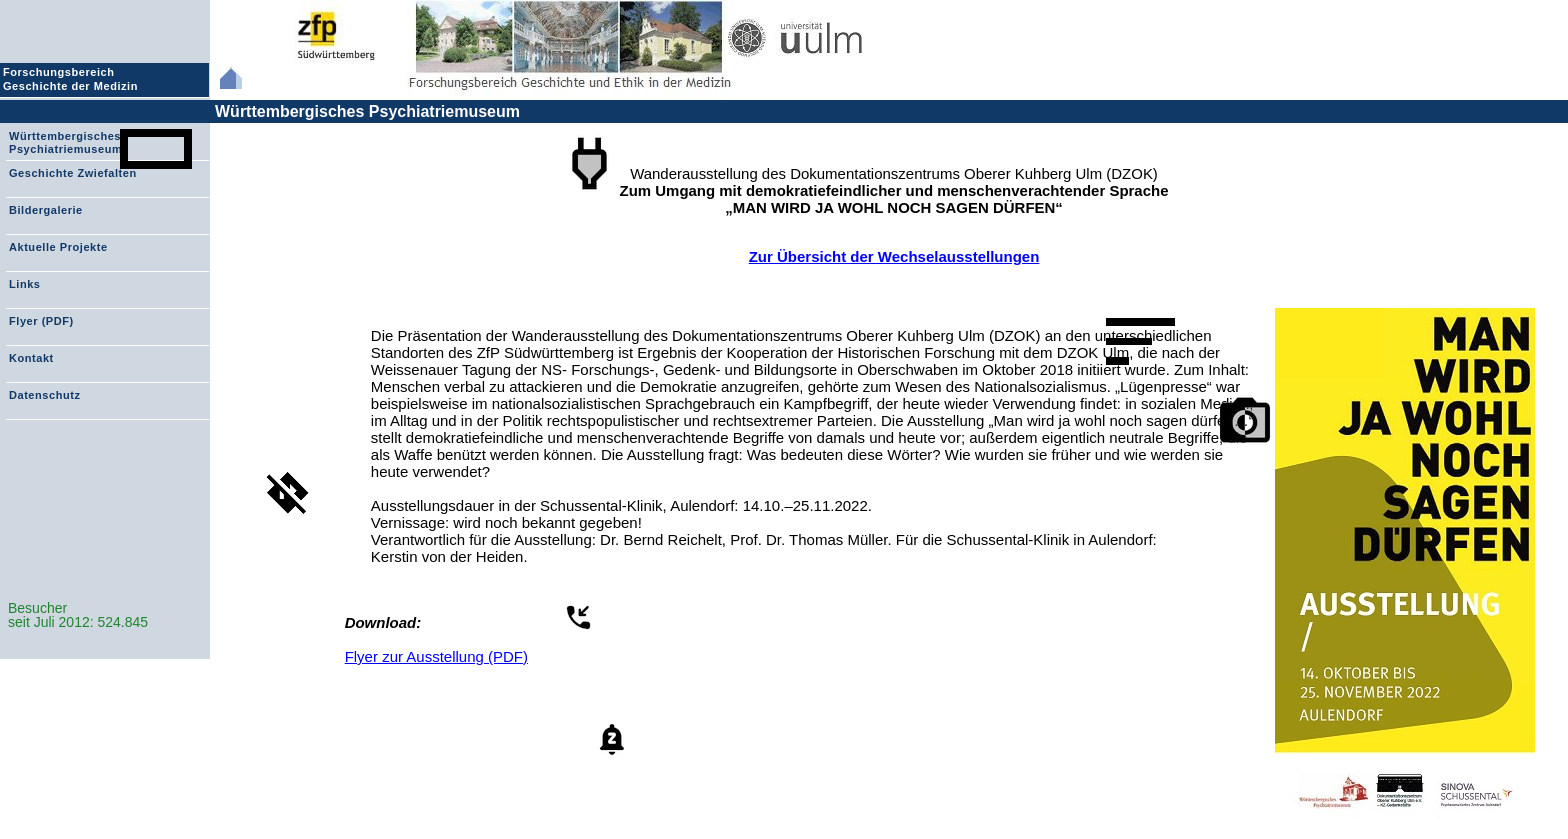 Image resolution: width=1568 pixels, height=839 pixels. Describe the element at coordinates (589, 163) in the screenshot. I see `indicates device is charging or connected to power` at that location.